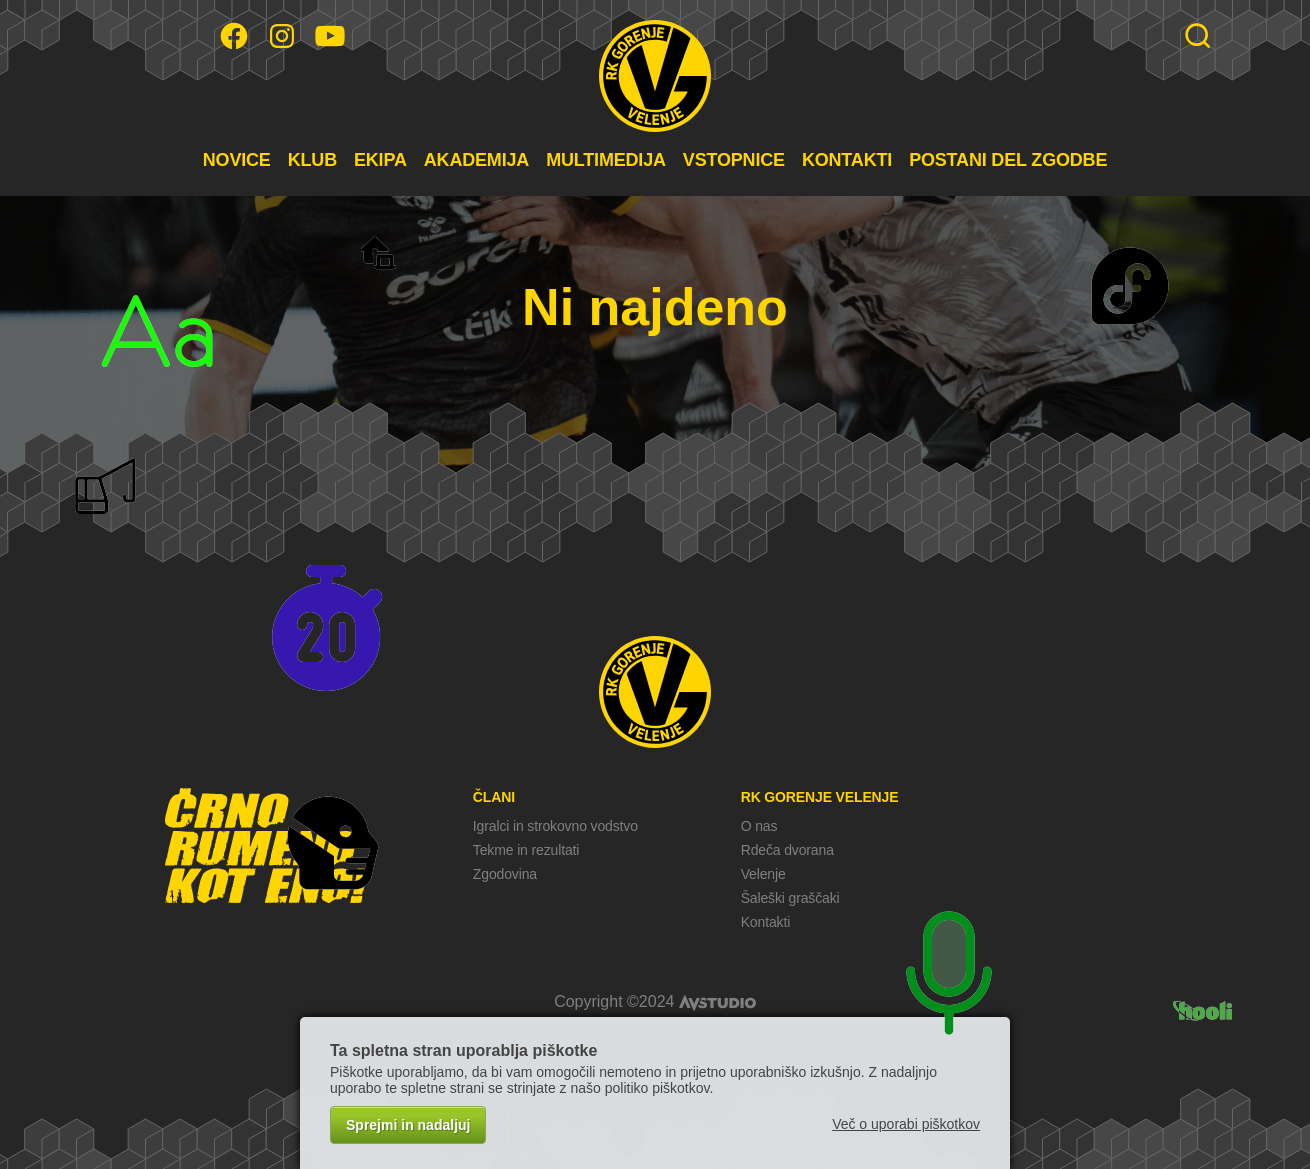  Describe the element at coordinates (1202, 1010) in the screenshot. I see `hooli company logo` at that location.